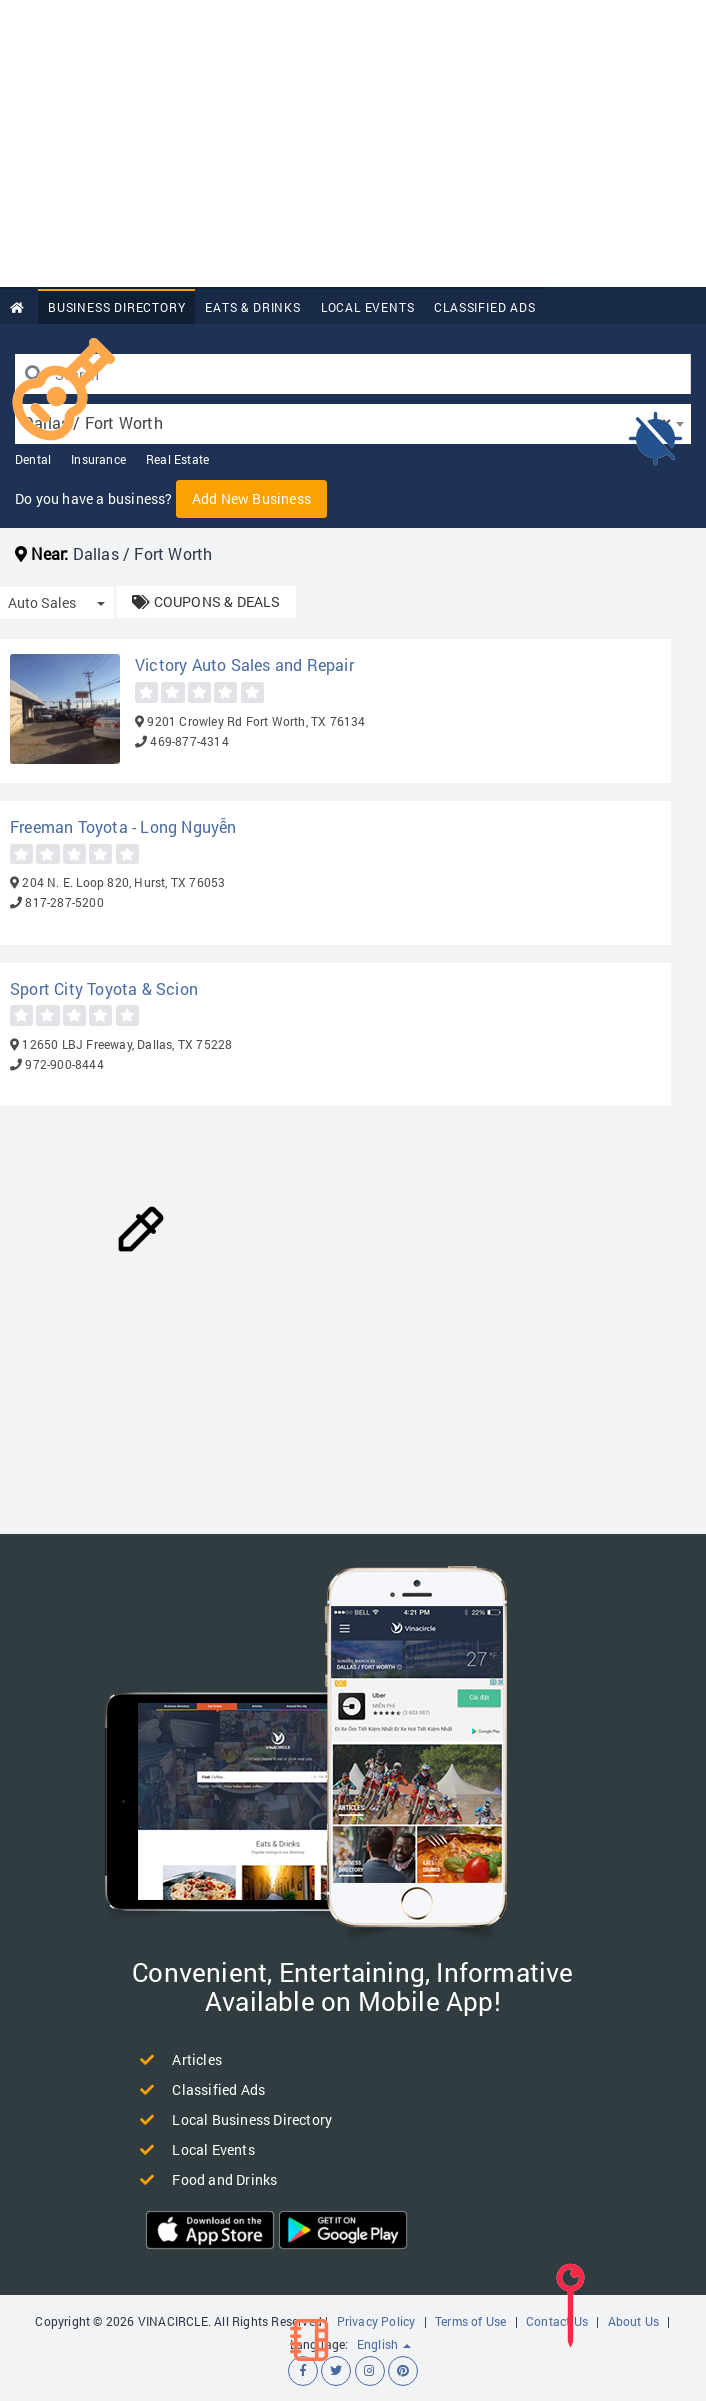 The height and width of the screenshot is (2401, 706). Describe the element at coordinates (655, 438) in the screenshot. I see `location services disabled` at that location.